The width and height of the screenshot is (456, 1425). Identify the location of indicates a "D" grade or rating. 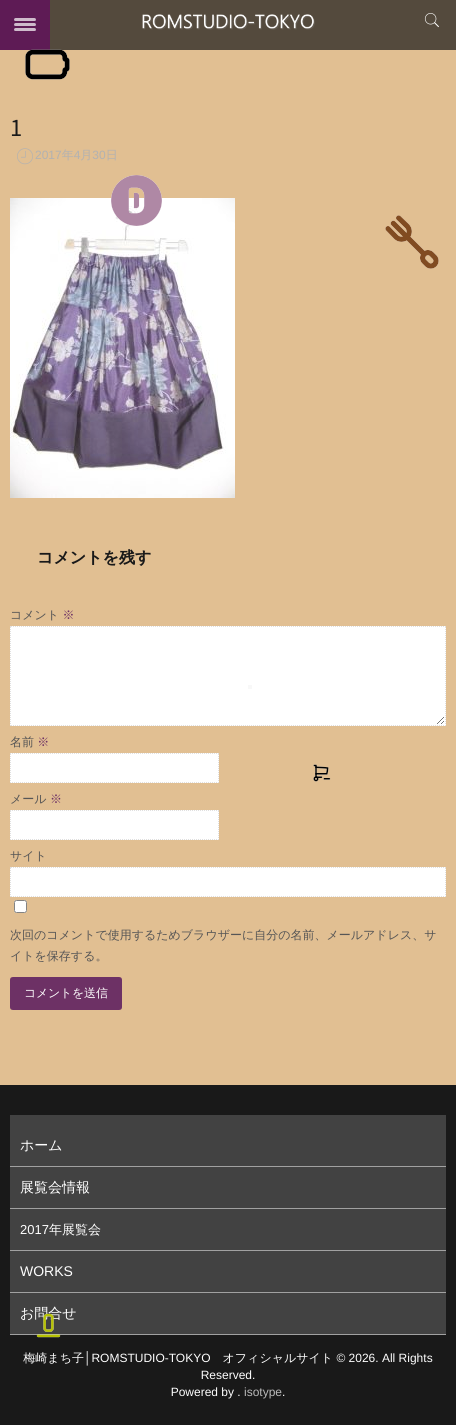
(136, 200).